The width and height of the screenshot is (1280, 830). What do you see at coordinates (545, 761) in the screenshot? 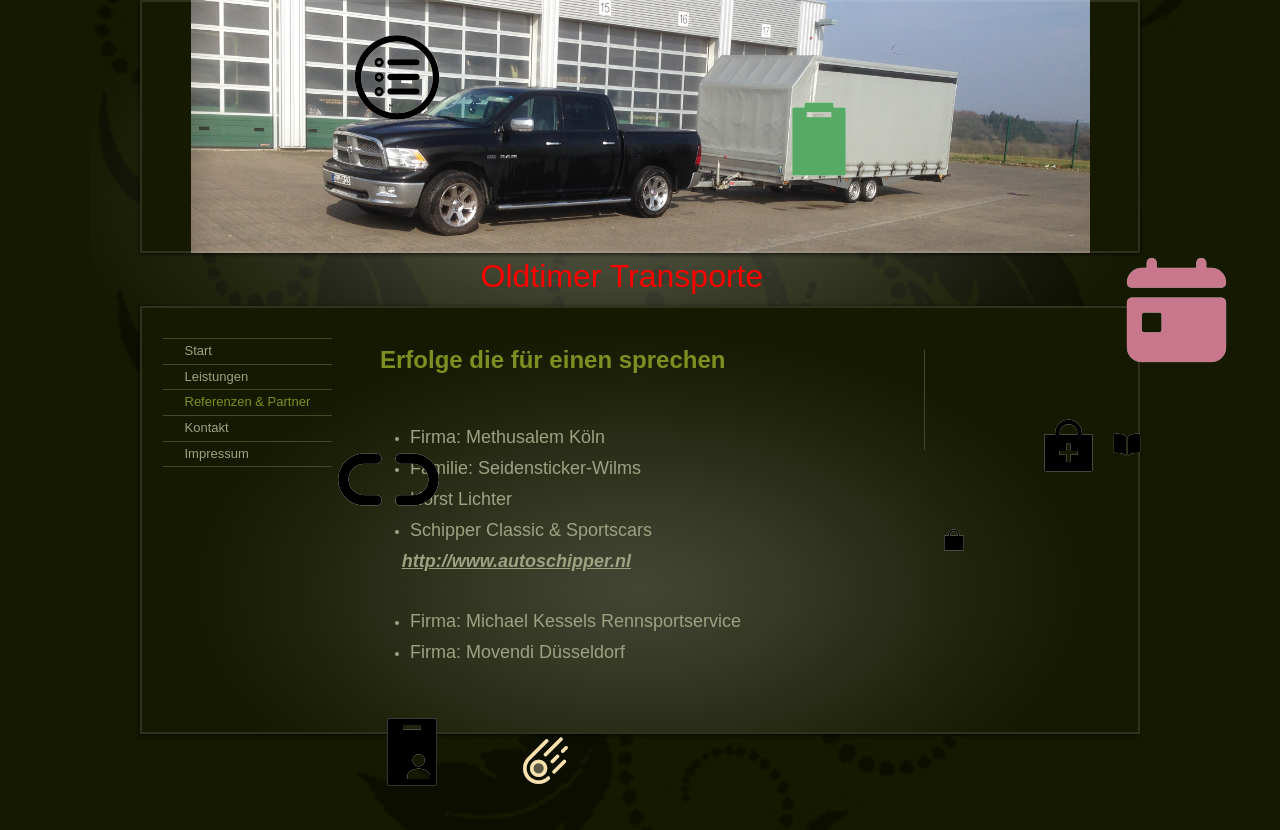
I see `indicates a meteor or space-related feature` at bounding box center [545, 761].